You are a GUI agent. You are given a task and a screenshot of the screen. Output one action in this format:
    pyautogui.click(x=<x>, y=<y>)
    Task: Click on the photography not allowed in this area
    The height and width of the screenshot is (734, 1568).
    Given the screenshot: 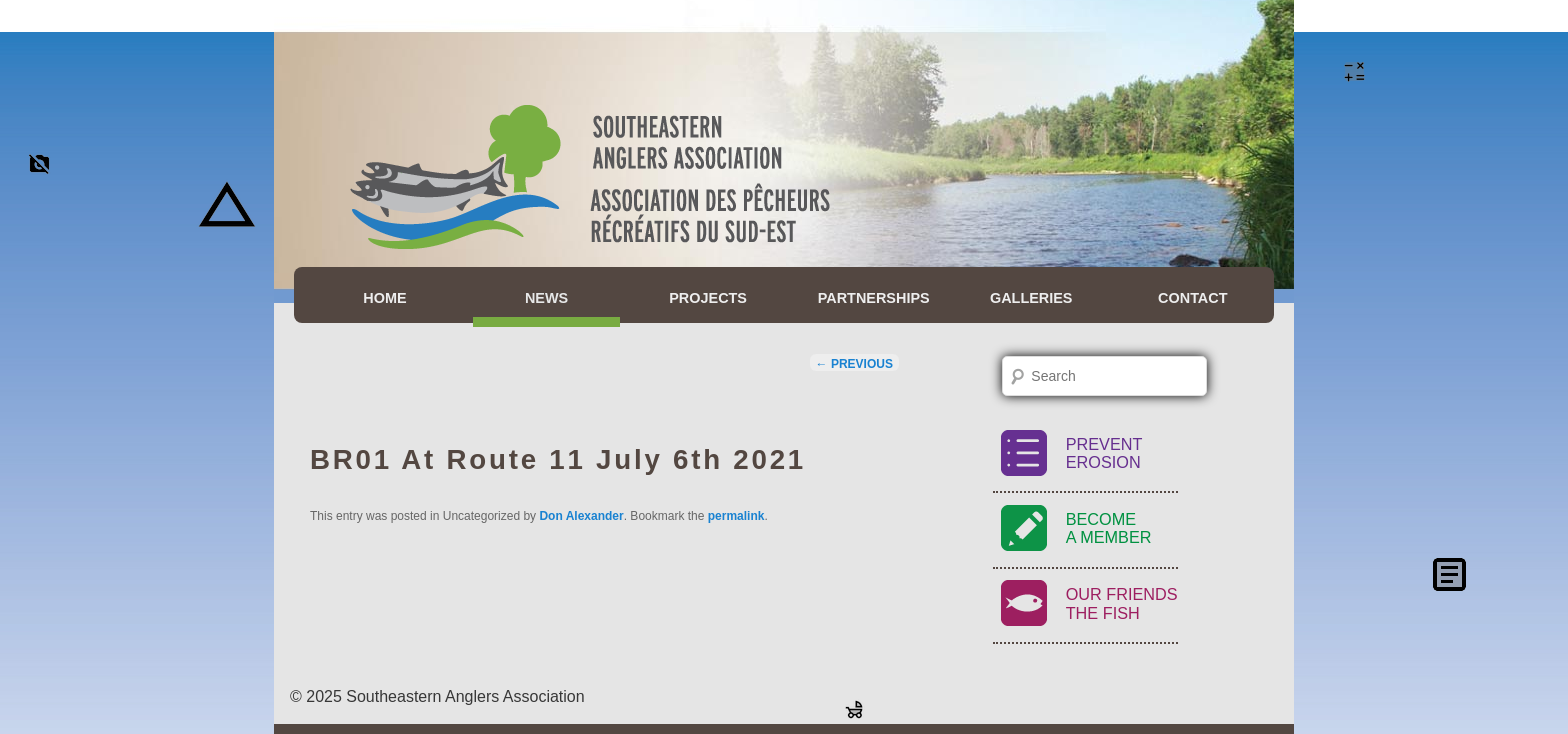 What is the action you would take?
    pyautogui.click(x=39, y=163)
    